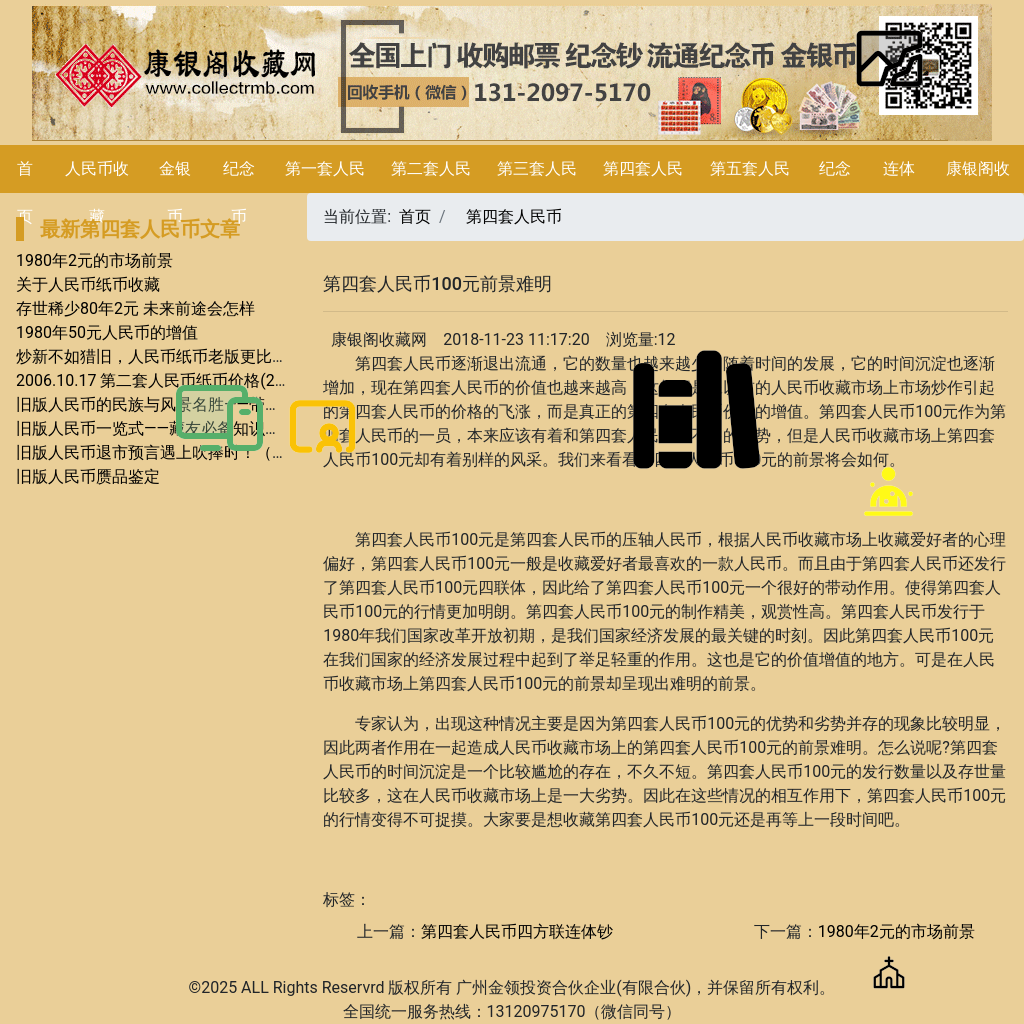  Describe the element at coordinates (218, 418) in the screenshot. I see `manage connected devices` at that location.